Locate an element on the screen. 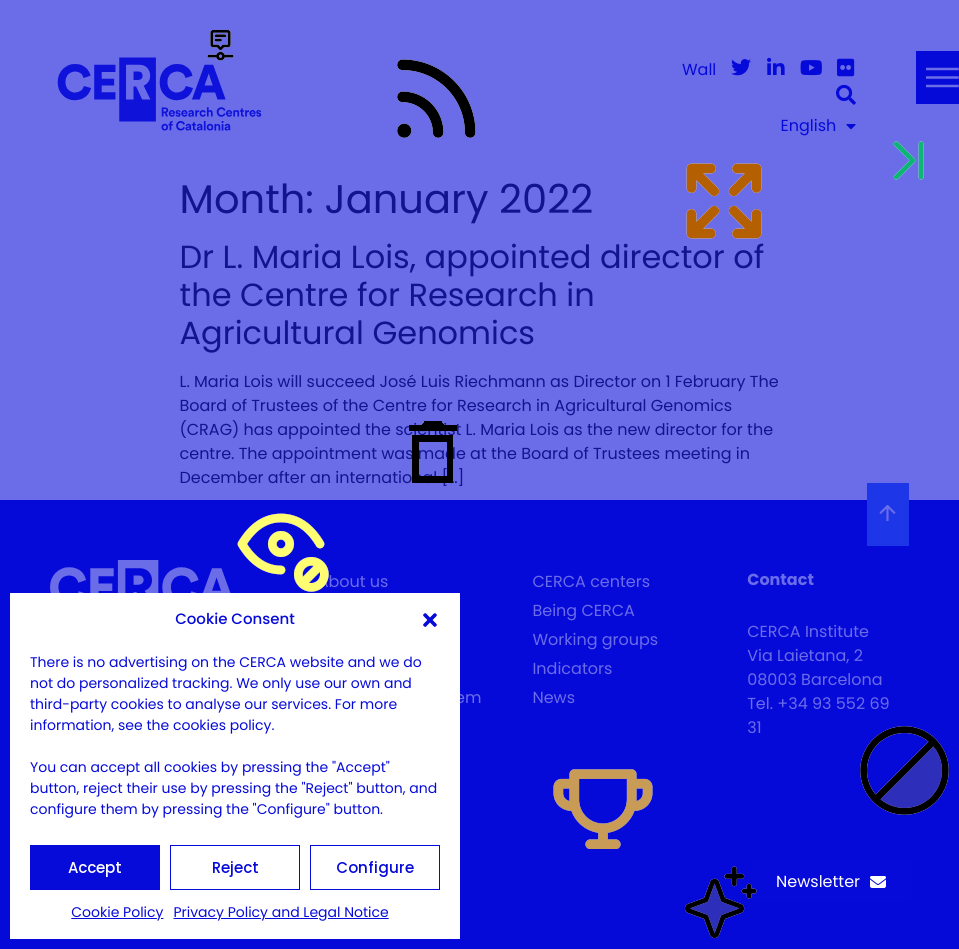  skip to the end of content is located at coordinates (909, 160).